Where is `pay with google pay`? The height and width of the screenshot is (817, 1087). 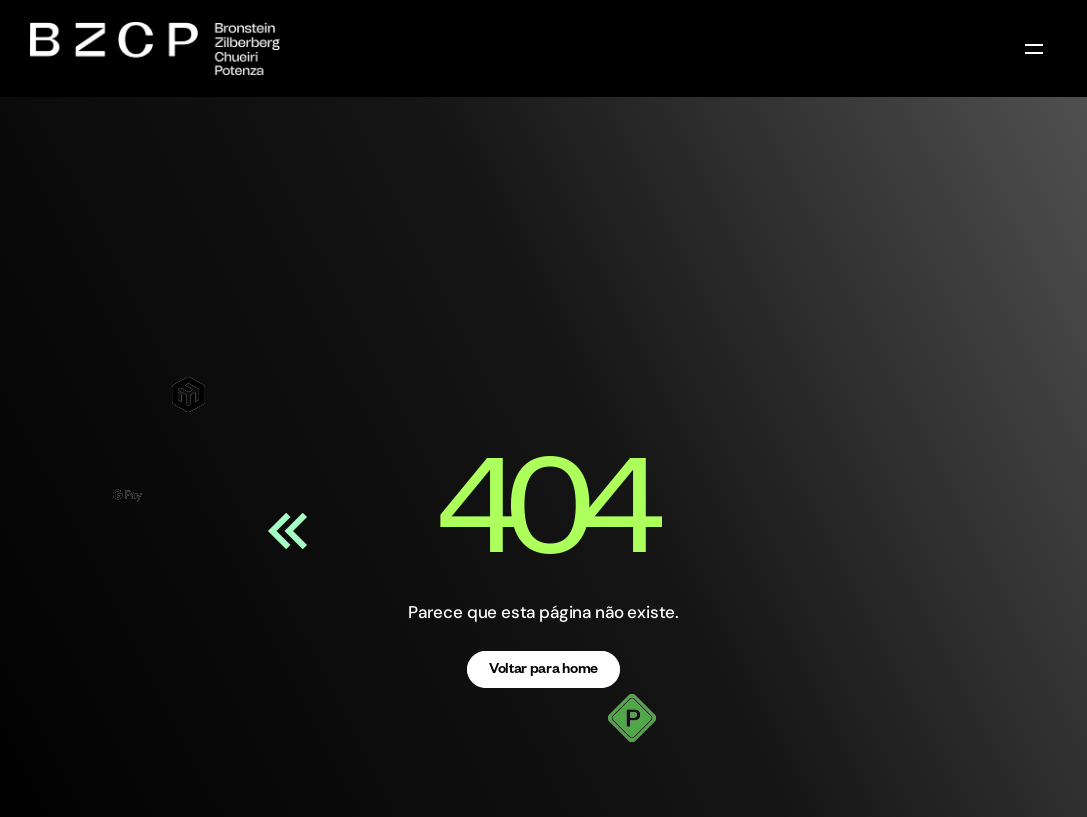 pay with google pay is located at coordinates (127, 495).